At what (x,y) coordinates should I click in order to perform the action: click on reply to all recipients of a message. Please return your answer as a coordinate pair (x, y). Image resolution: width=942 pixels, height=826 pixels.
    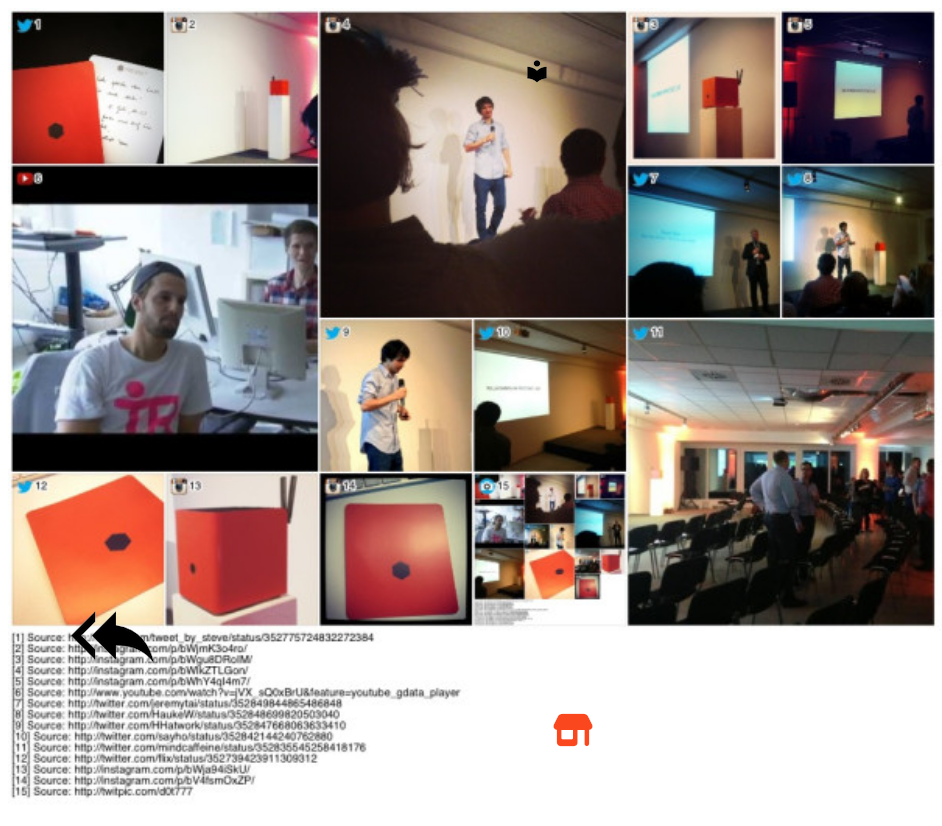
    Looking at the image, I should click on (112, 635).